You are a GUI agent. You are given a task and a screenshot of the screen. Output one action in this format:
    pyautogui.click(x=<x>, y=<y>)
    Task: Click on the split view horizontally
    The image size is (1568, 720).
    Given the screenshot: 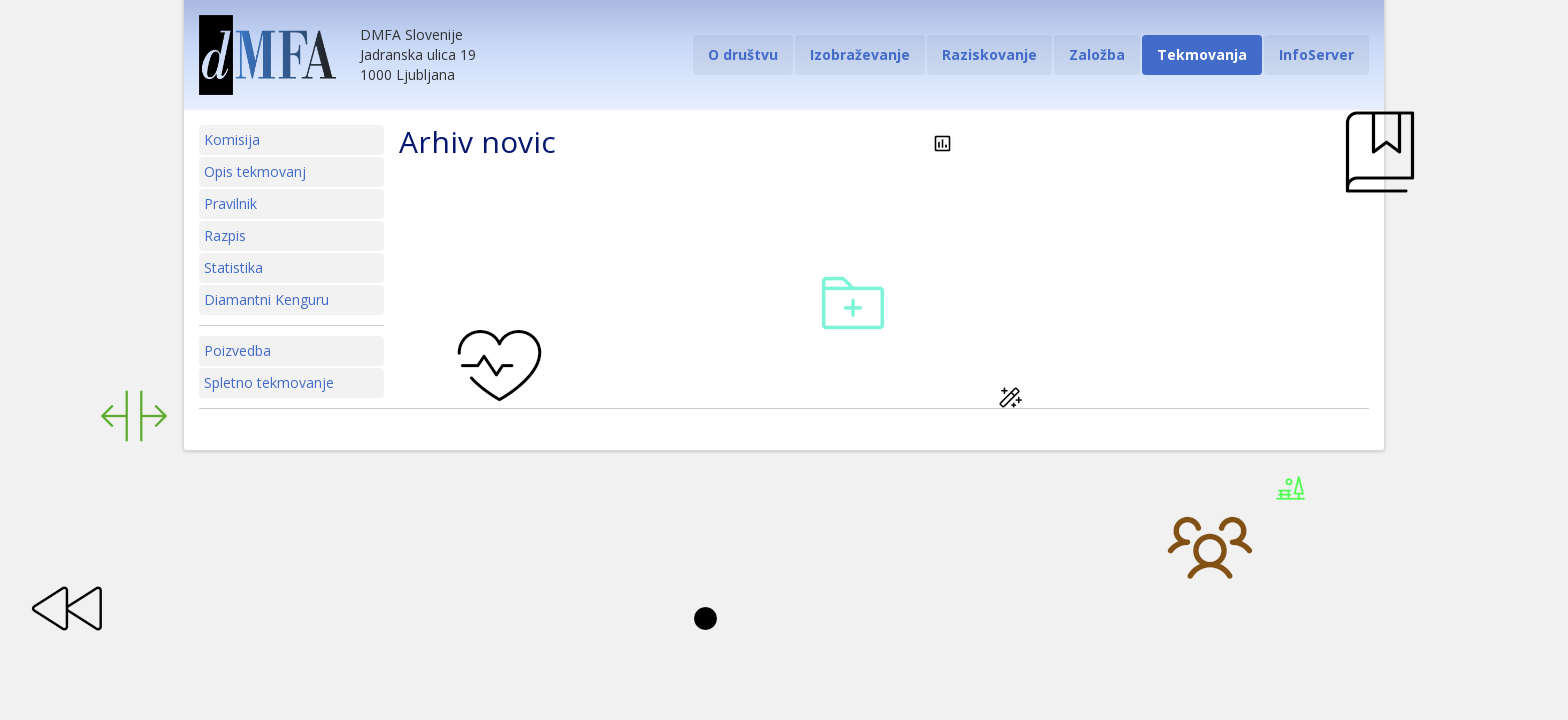 What is the action you would take?
    pyautogui.click(x=134, y=416)
    